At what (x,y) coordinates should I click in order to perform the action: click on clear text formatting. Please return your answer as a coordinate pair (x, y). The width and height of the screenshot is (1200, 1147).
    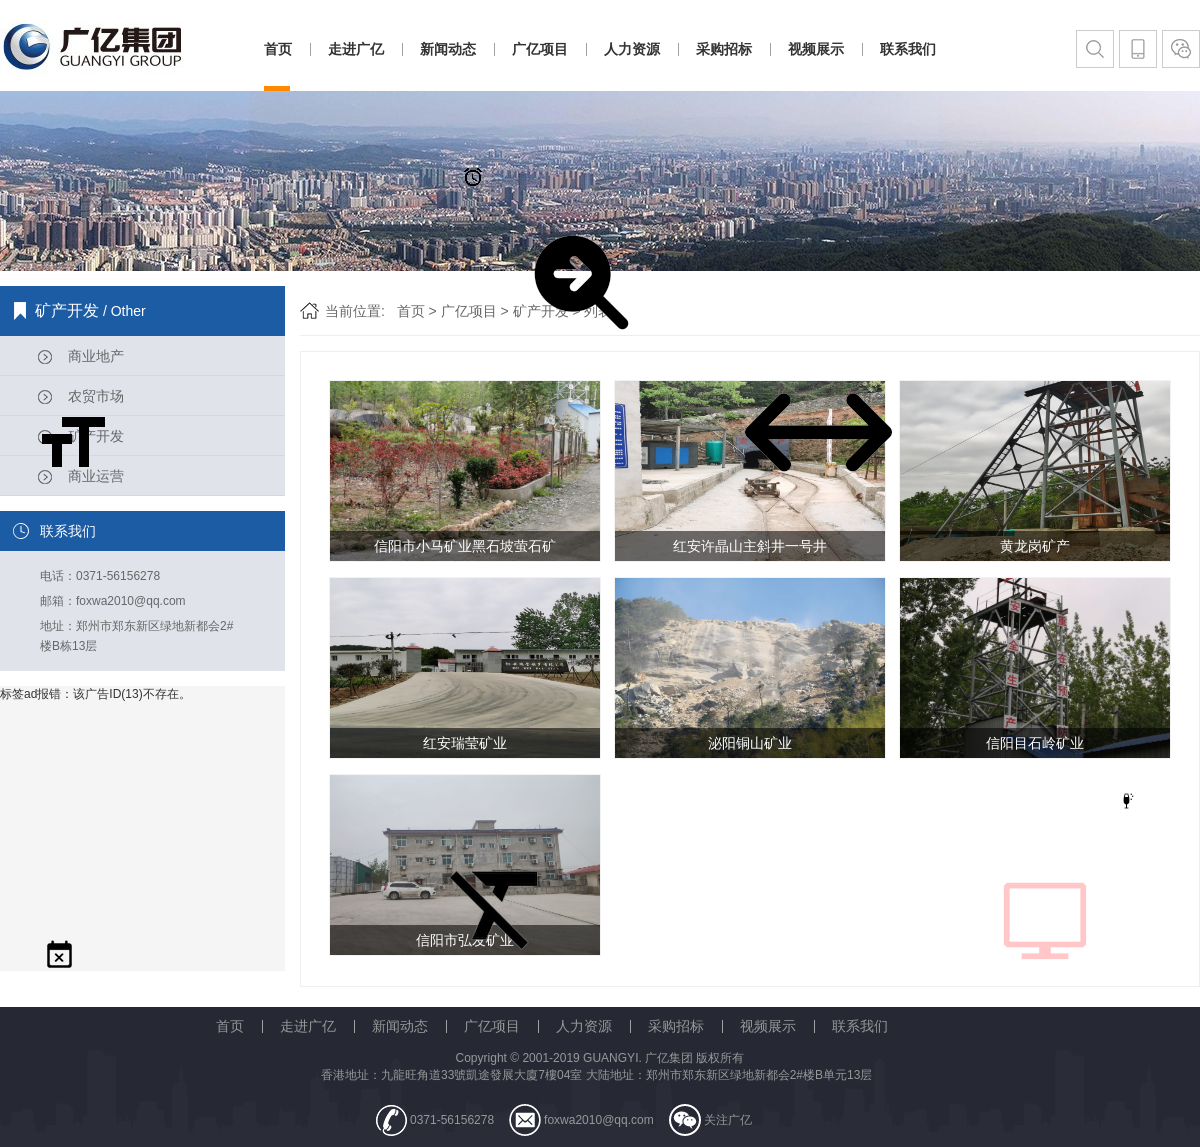
    Looking at the image, I should click on (498, 905).